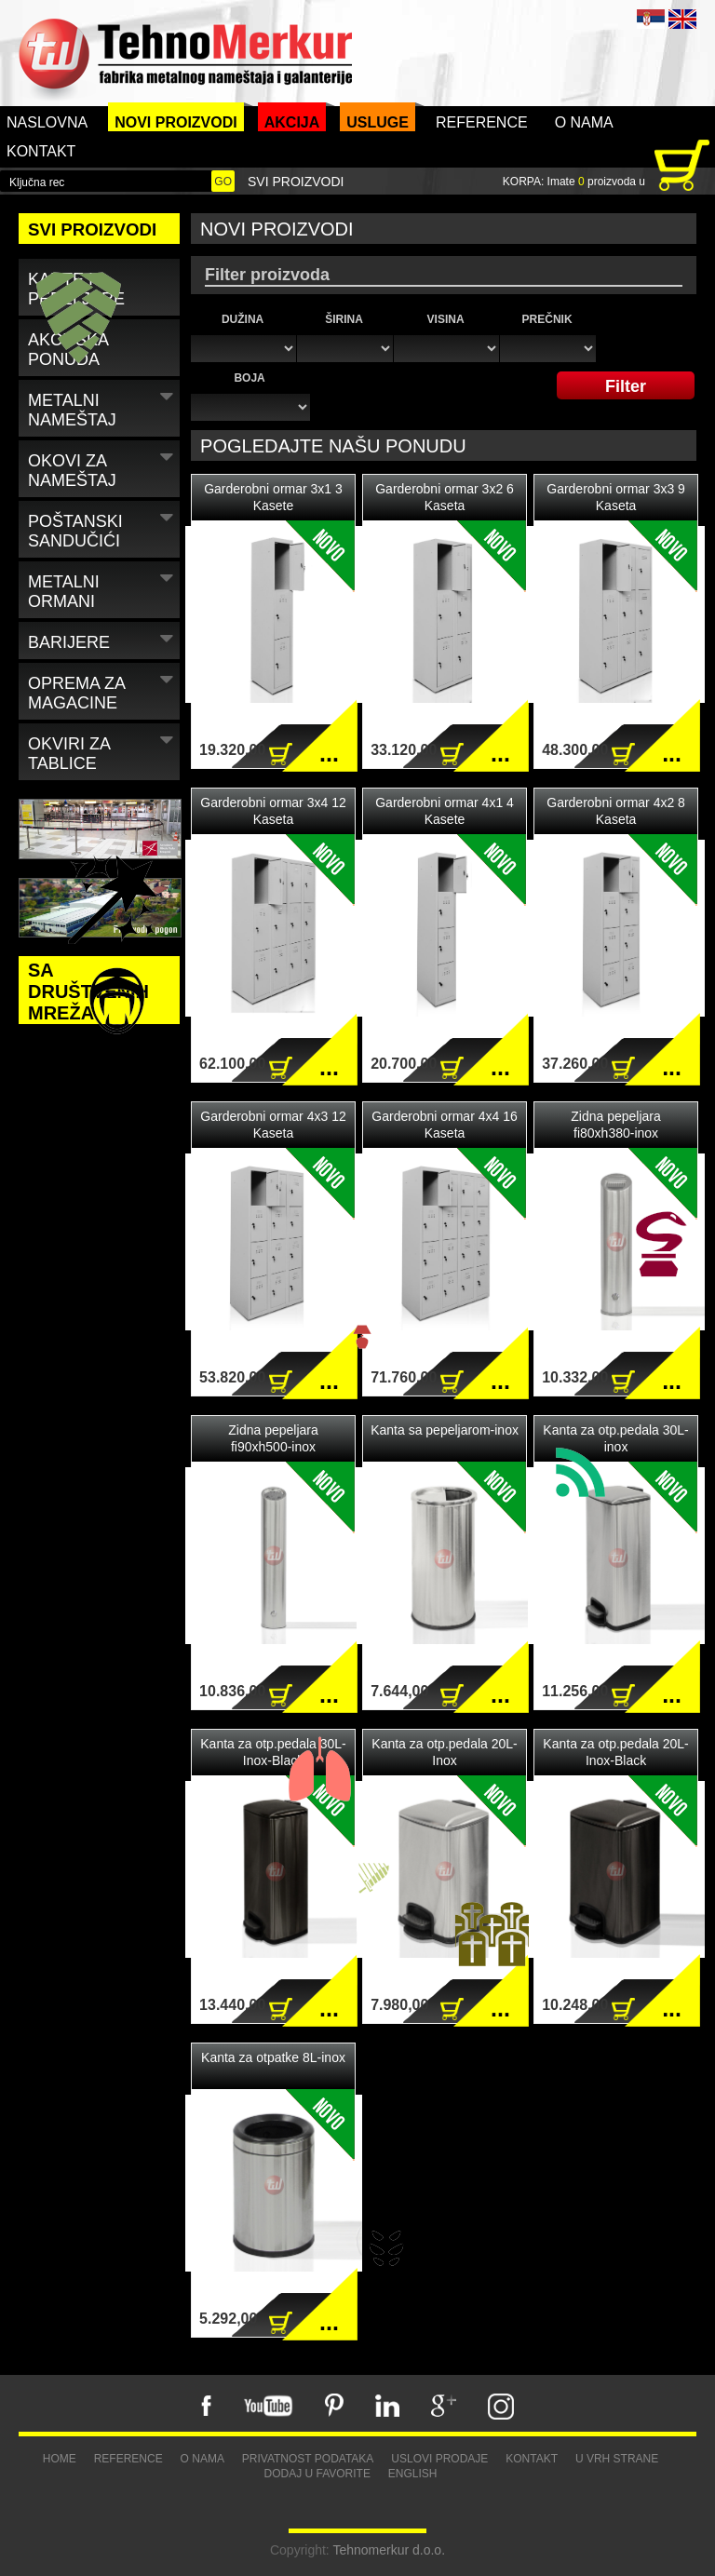  Describe the element at coordinates (580, 1472) in the screenshot. I see `subscribe to RSS feed` at that location.